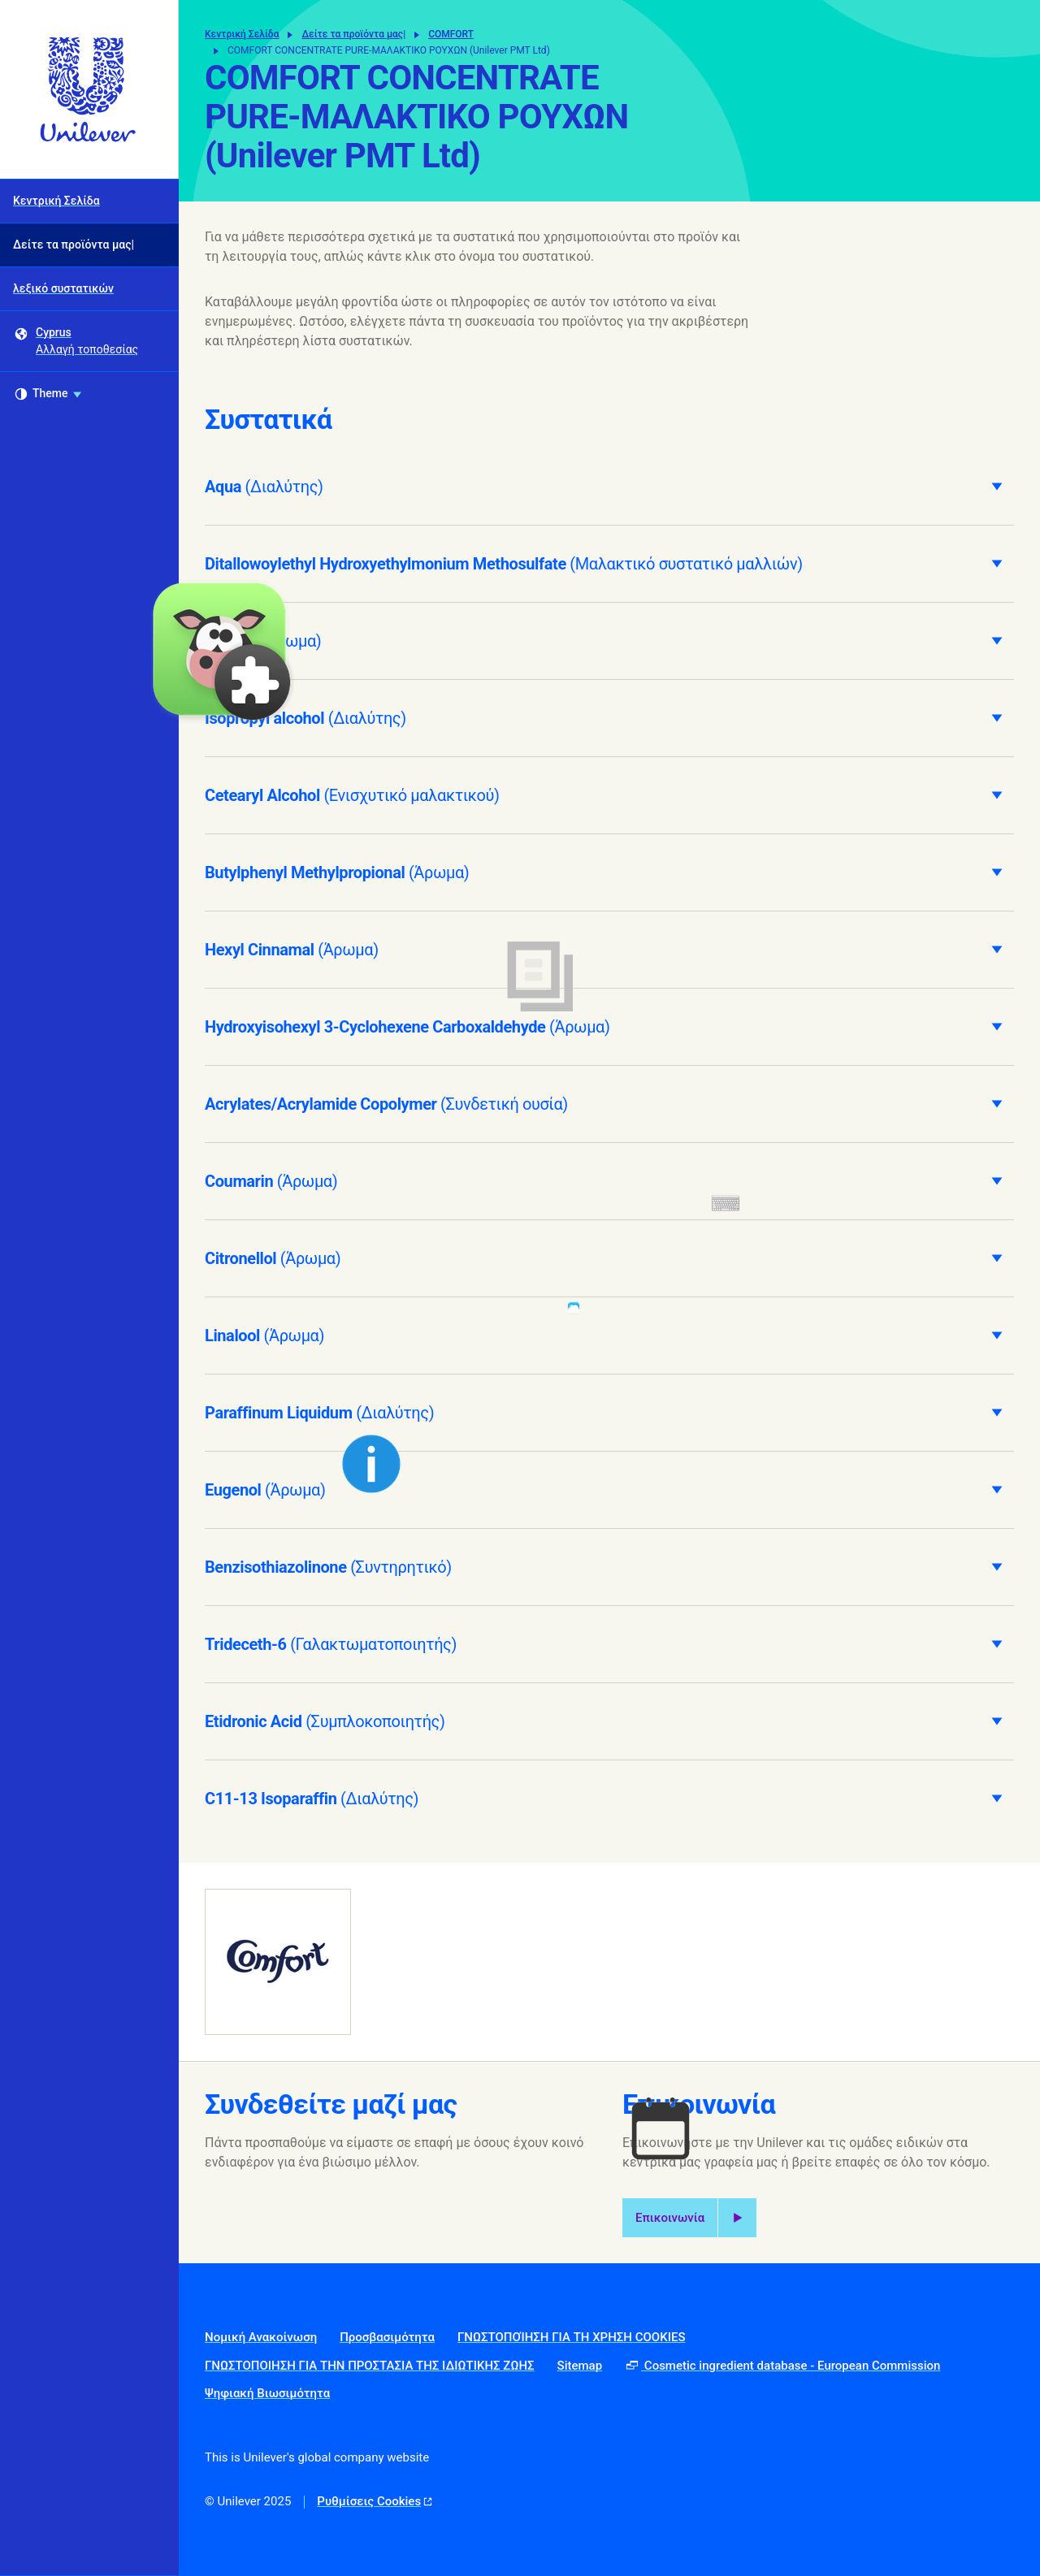  Describe the element at coordinates (661, 2131) in the screenshot. I see `open calendar app` at that location.